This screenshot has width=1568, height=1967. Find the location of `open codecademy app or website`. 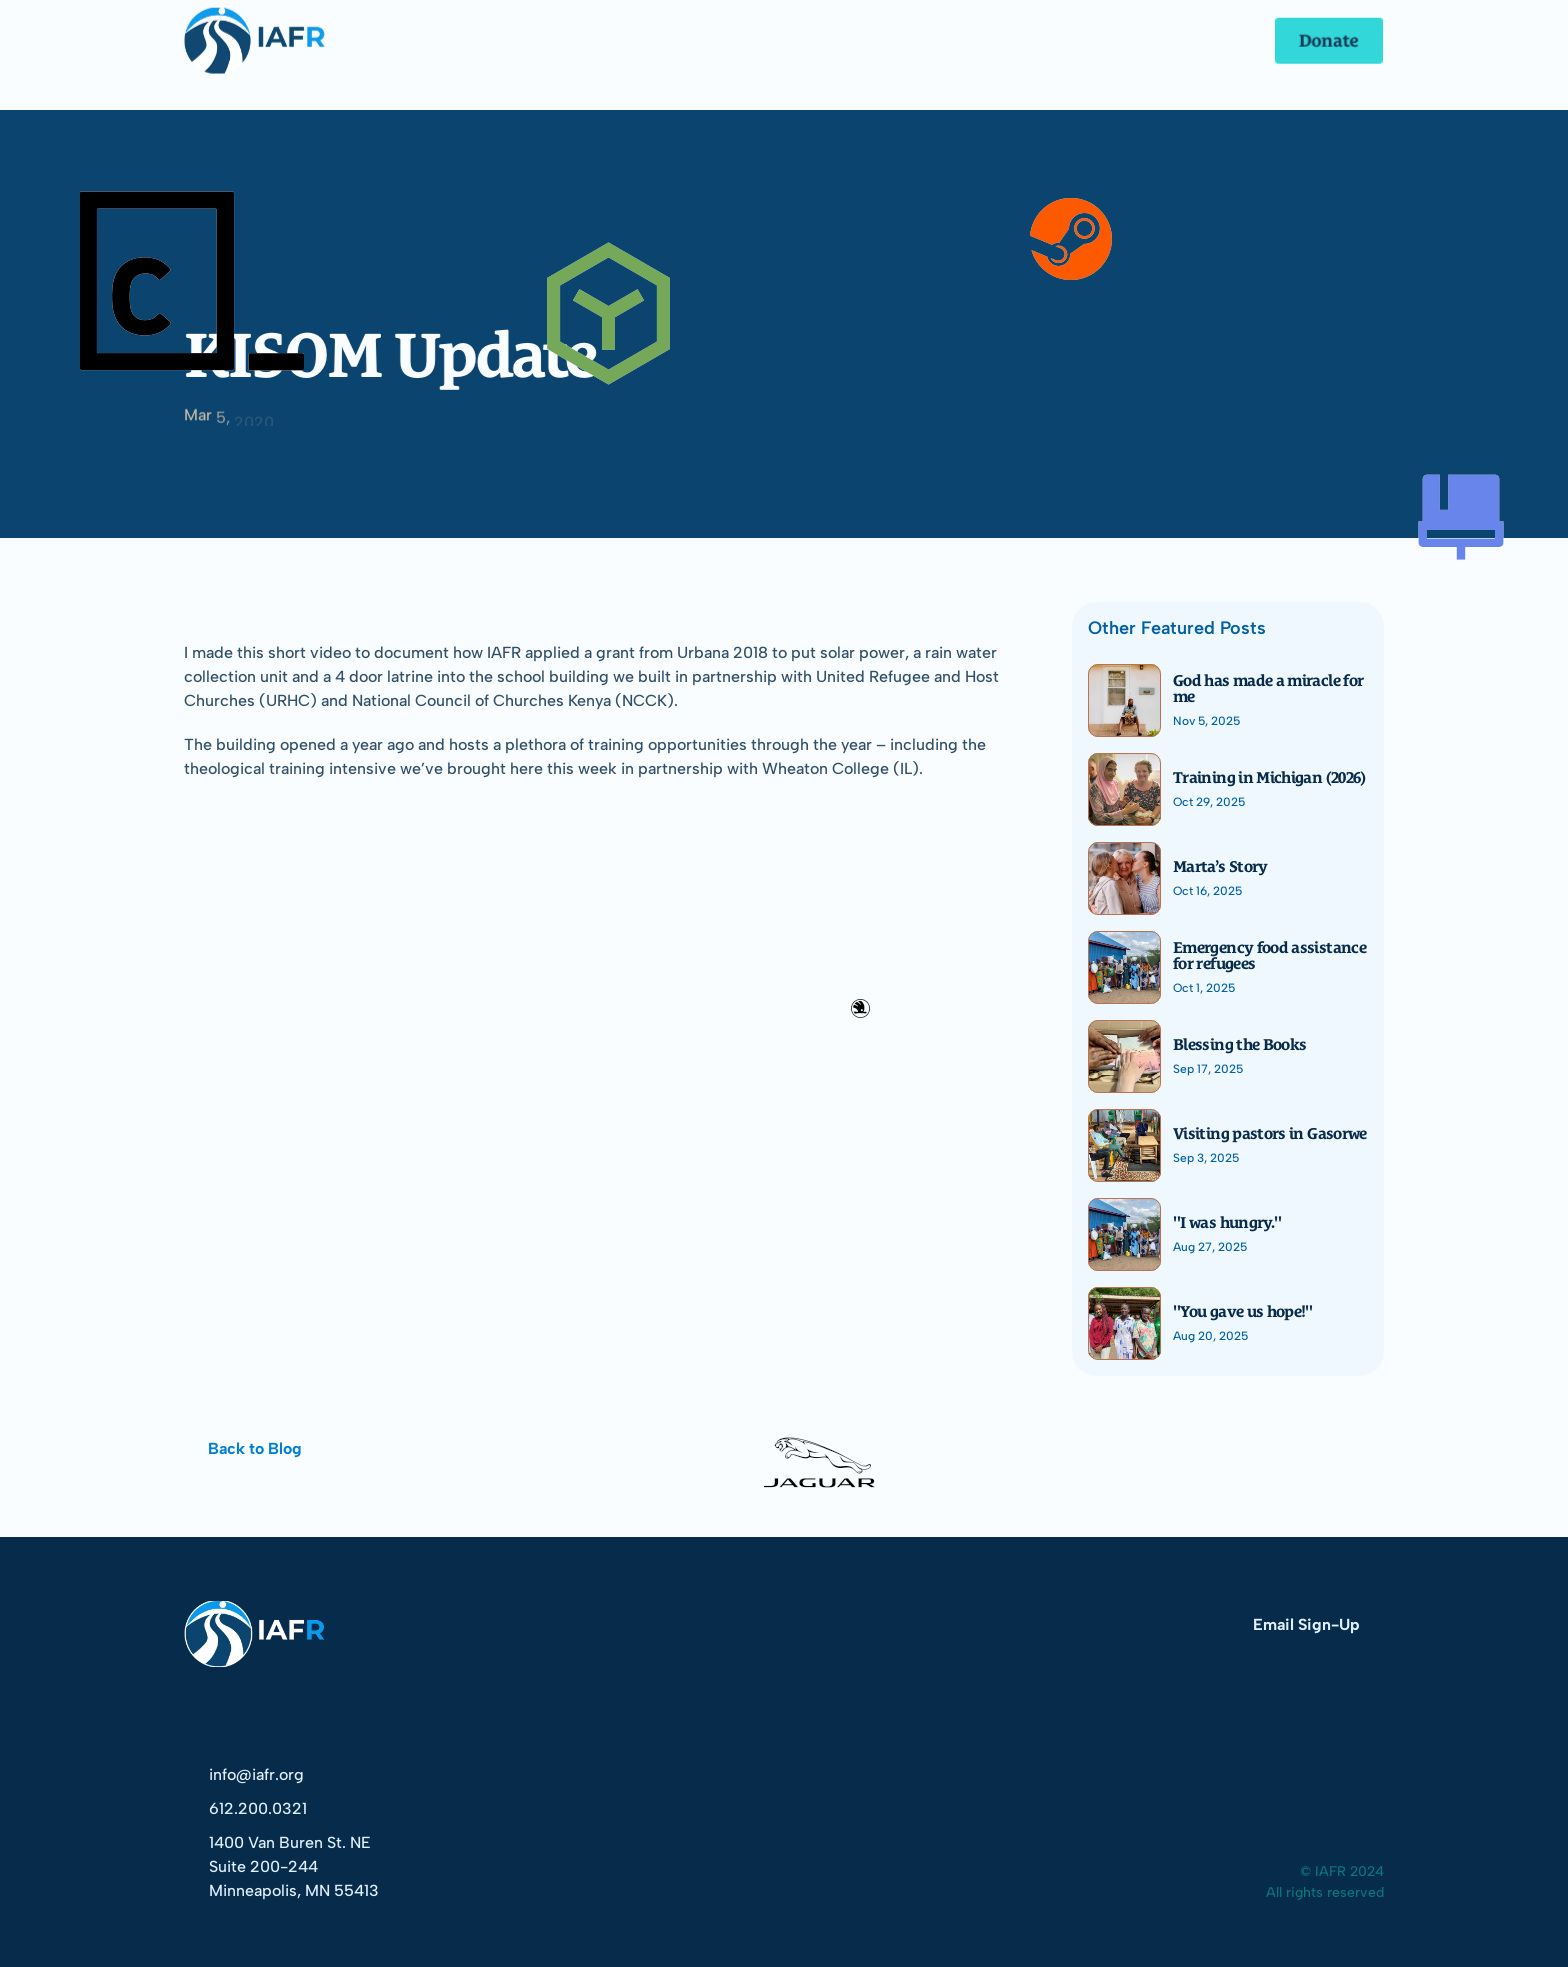

open codecademy app or website is located at coordinates (192, 281).